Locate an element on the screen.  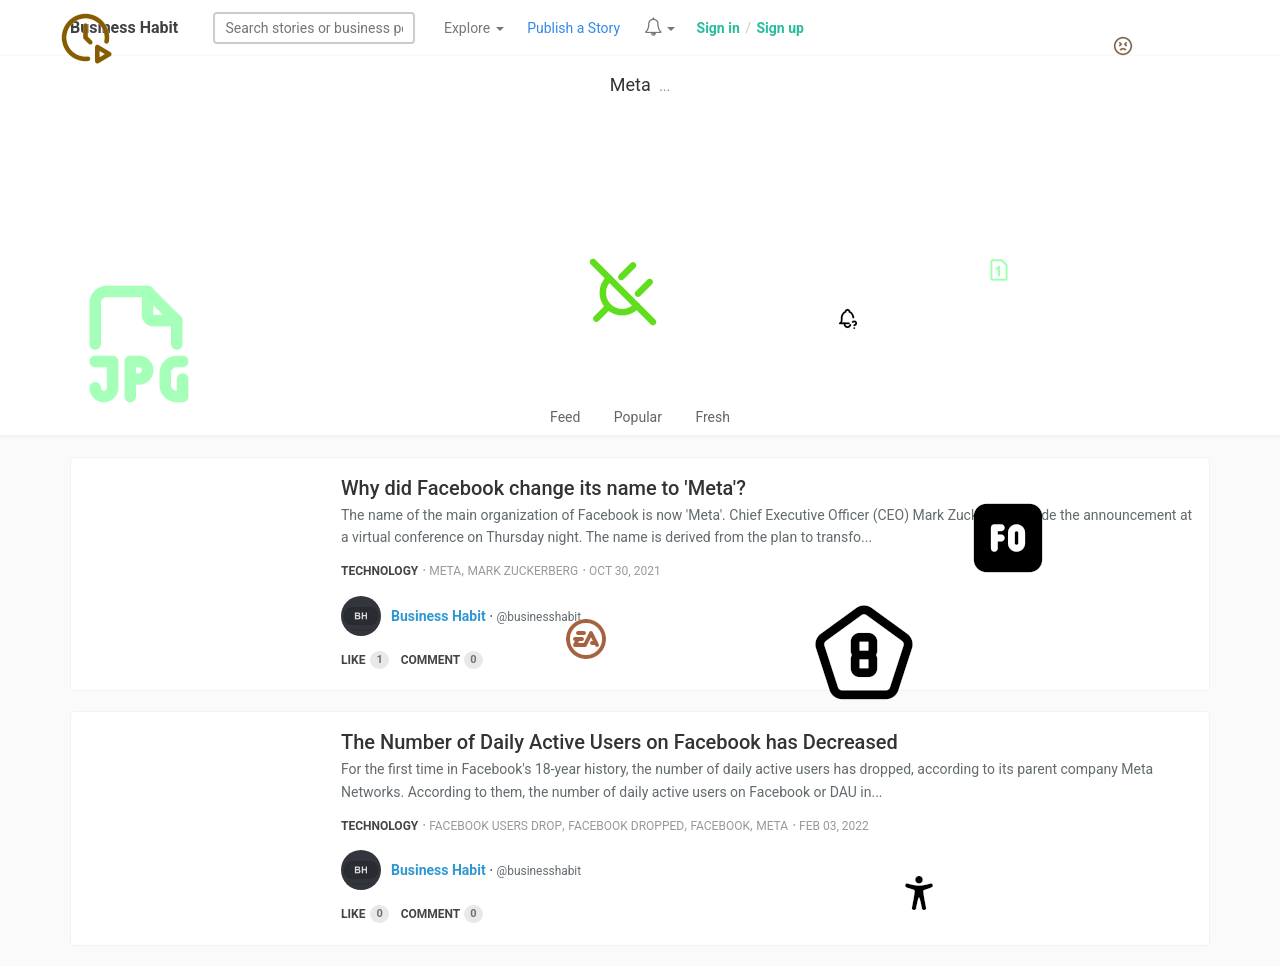
select F0 keyboard shortcut or function key is located at coordinates (1008, 538).